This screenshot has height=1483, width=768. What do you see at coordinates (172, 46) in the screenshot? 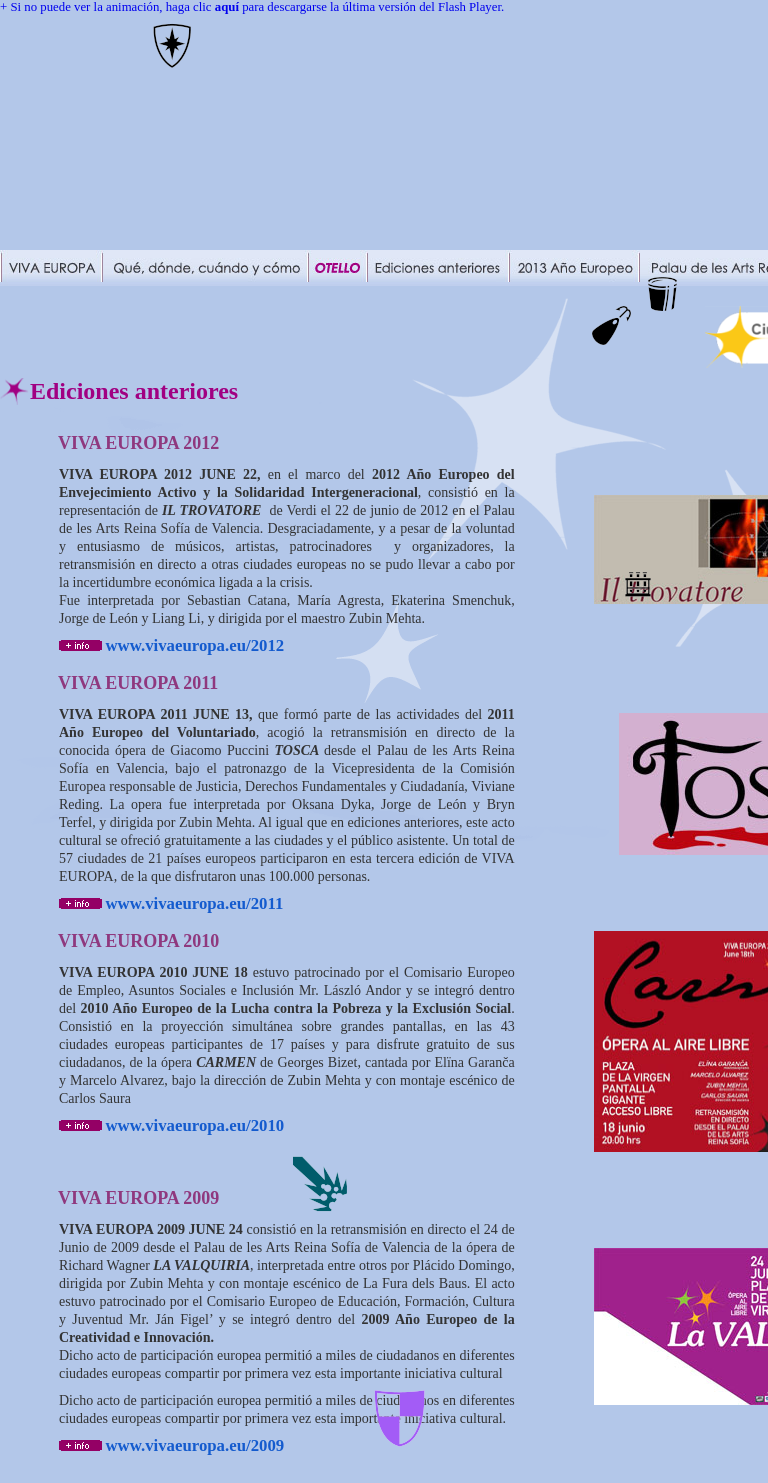
I see `activate shield or defense mode` at bounding box center [172, 46].